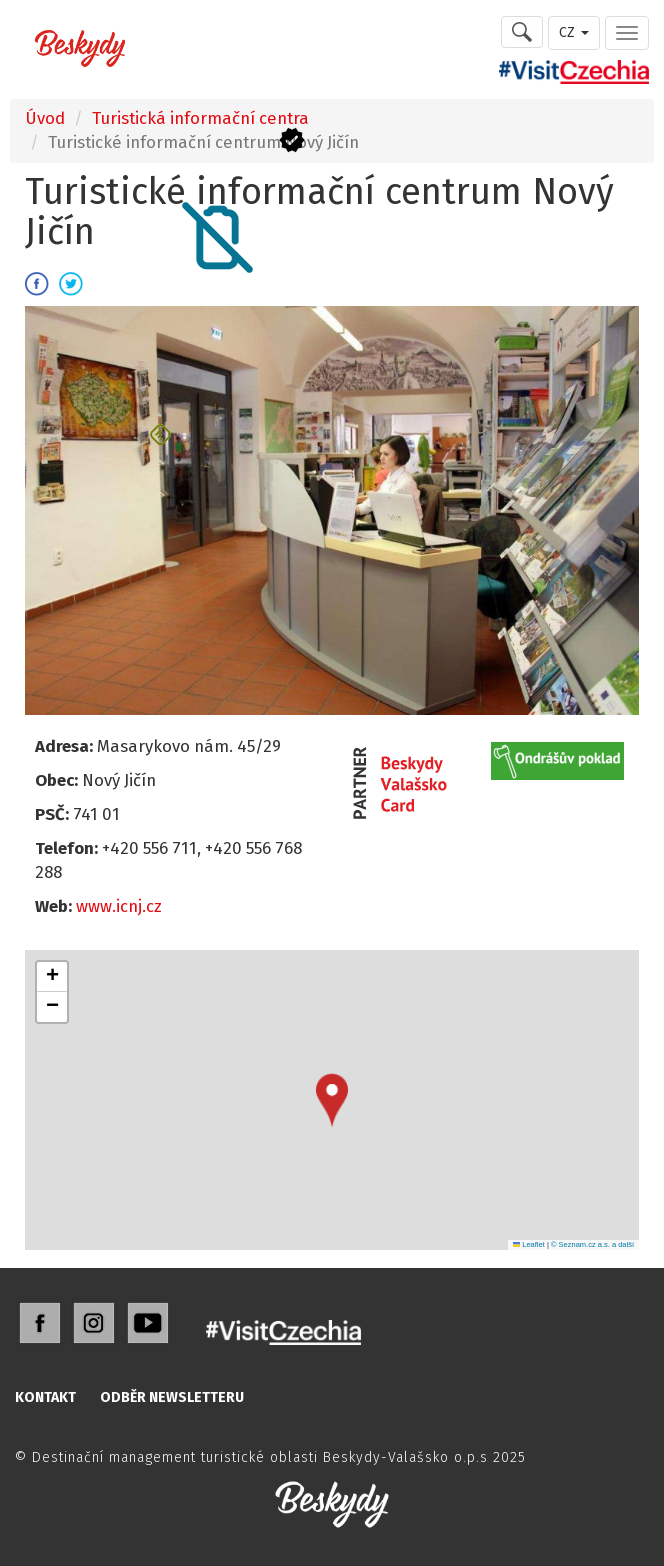 The width and height of the screenshot is (664, 1566). I want to click on open feedly app, so click(160, 434).